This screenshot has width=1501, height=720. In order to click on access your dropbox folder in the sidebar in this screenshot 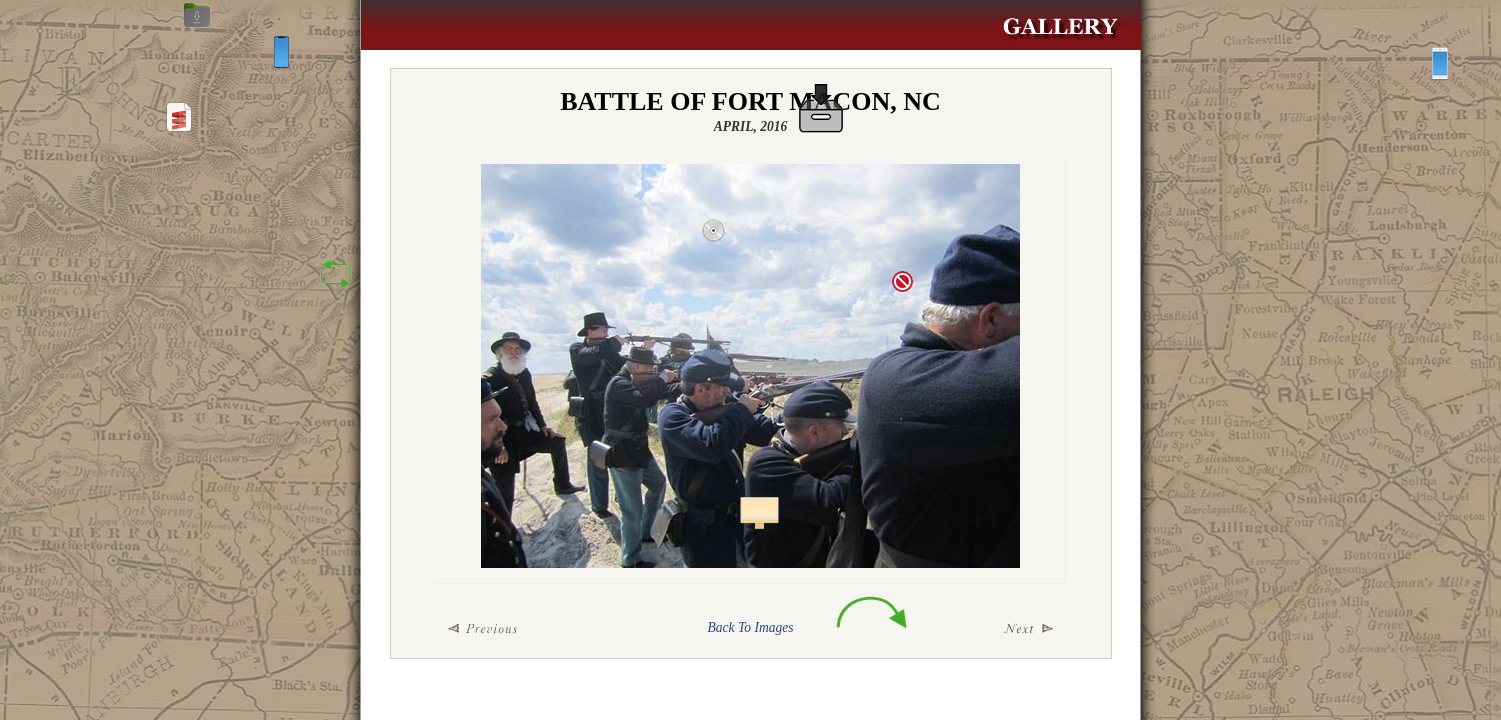, I will do `click(821, 109)`.